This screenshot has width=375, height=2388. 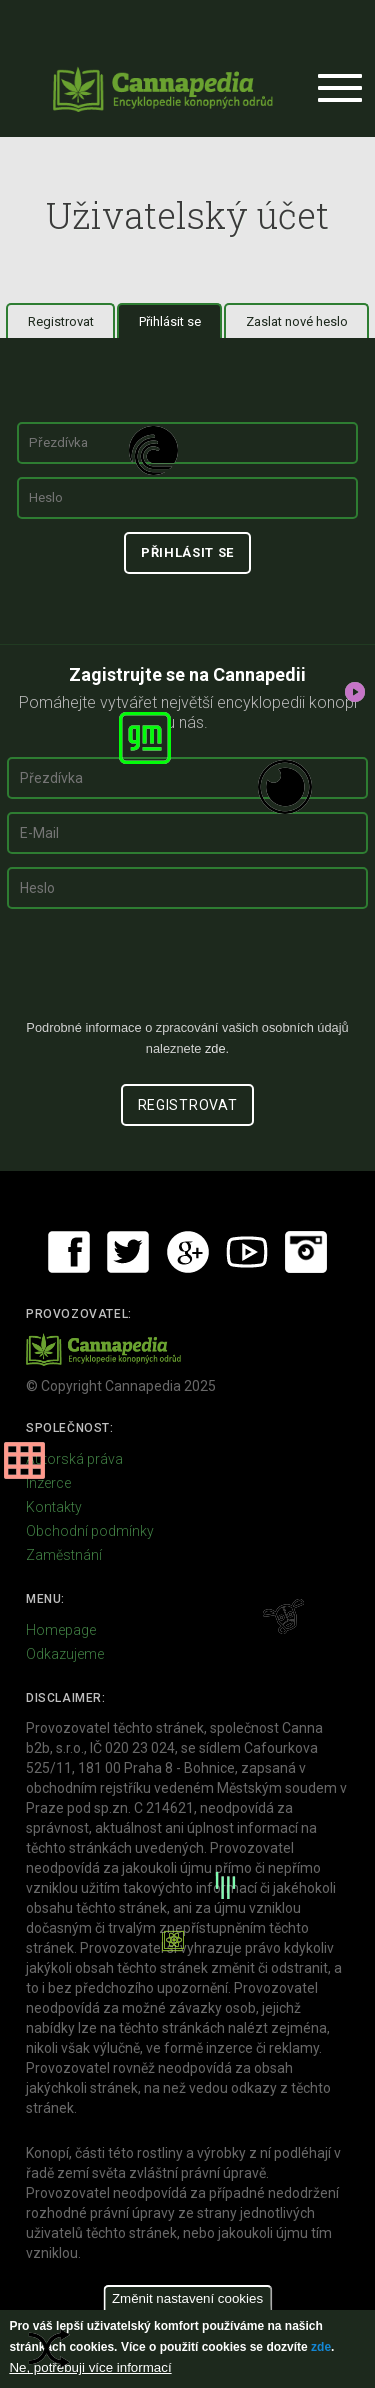 I want to click on open gitter chat application, so click(x=225, y=1885).